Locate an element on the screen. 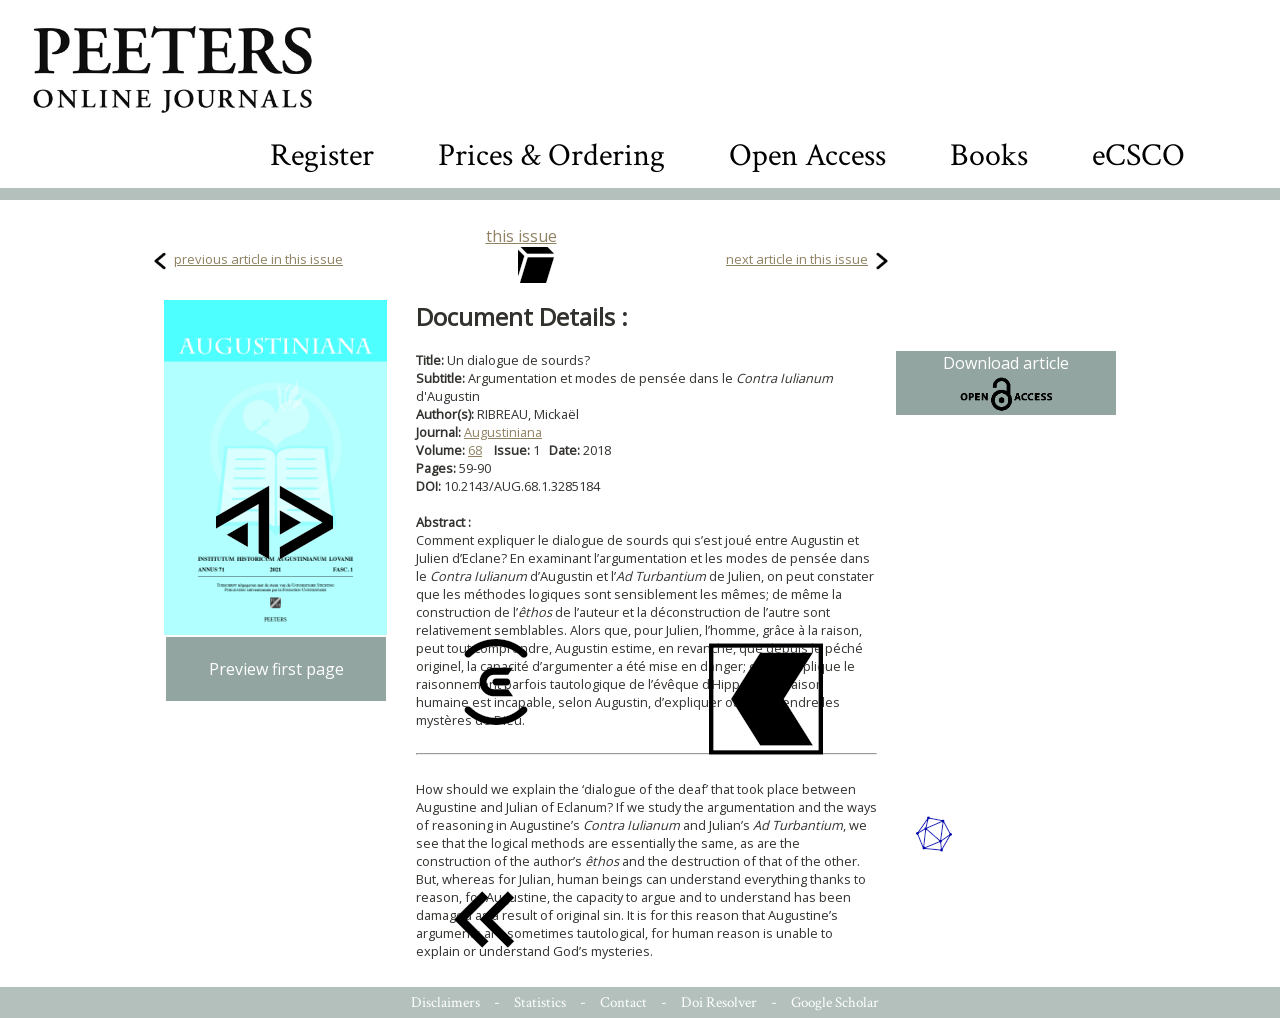 This screenshot has height=1018, width=1280. thurgauer kantonalbank logo is located at coordinates (766, 699).